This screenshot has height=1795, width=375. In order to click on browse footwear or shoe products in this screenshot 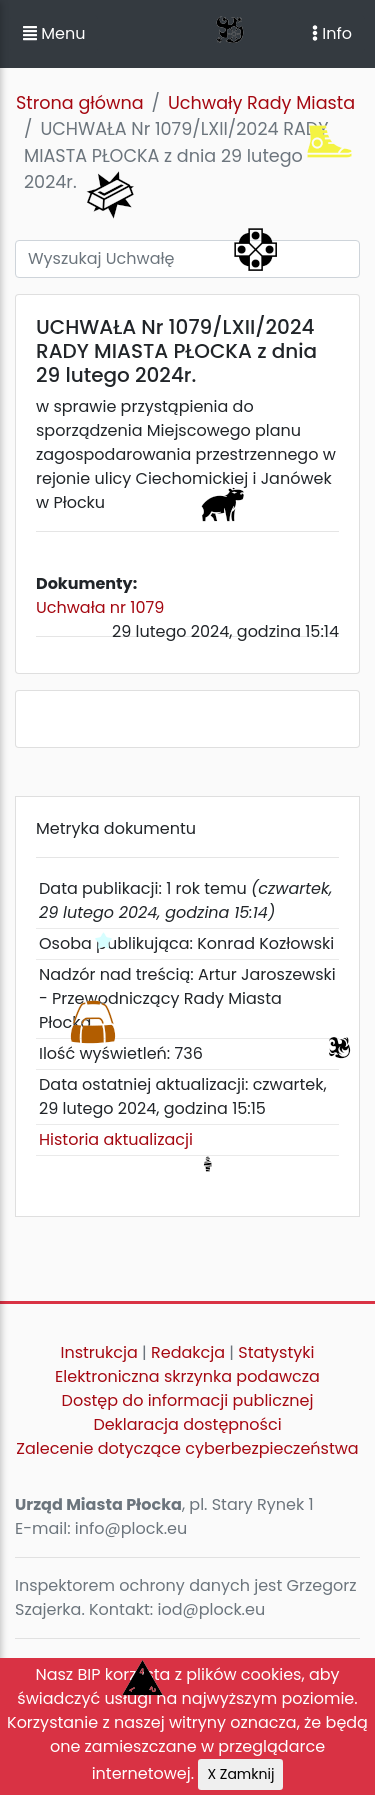, I will do `click(329, 141)`.